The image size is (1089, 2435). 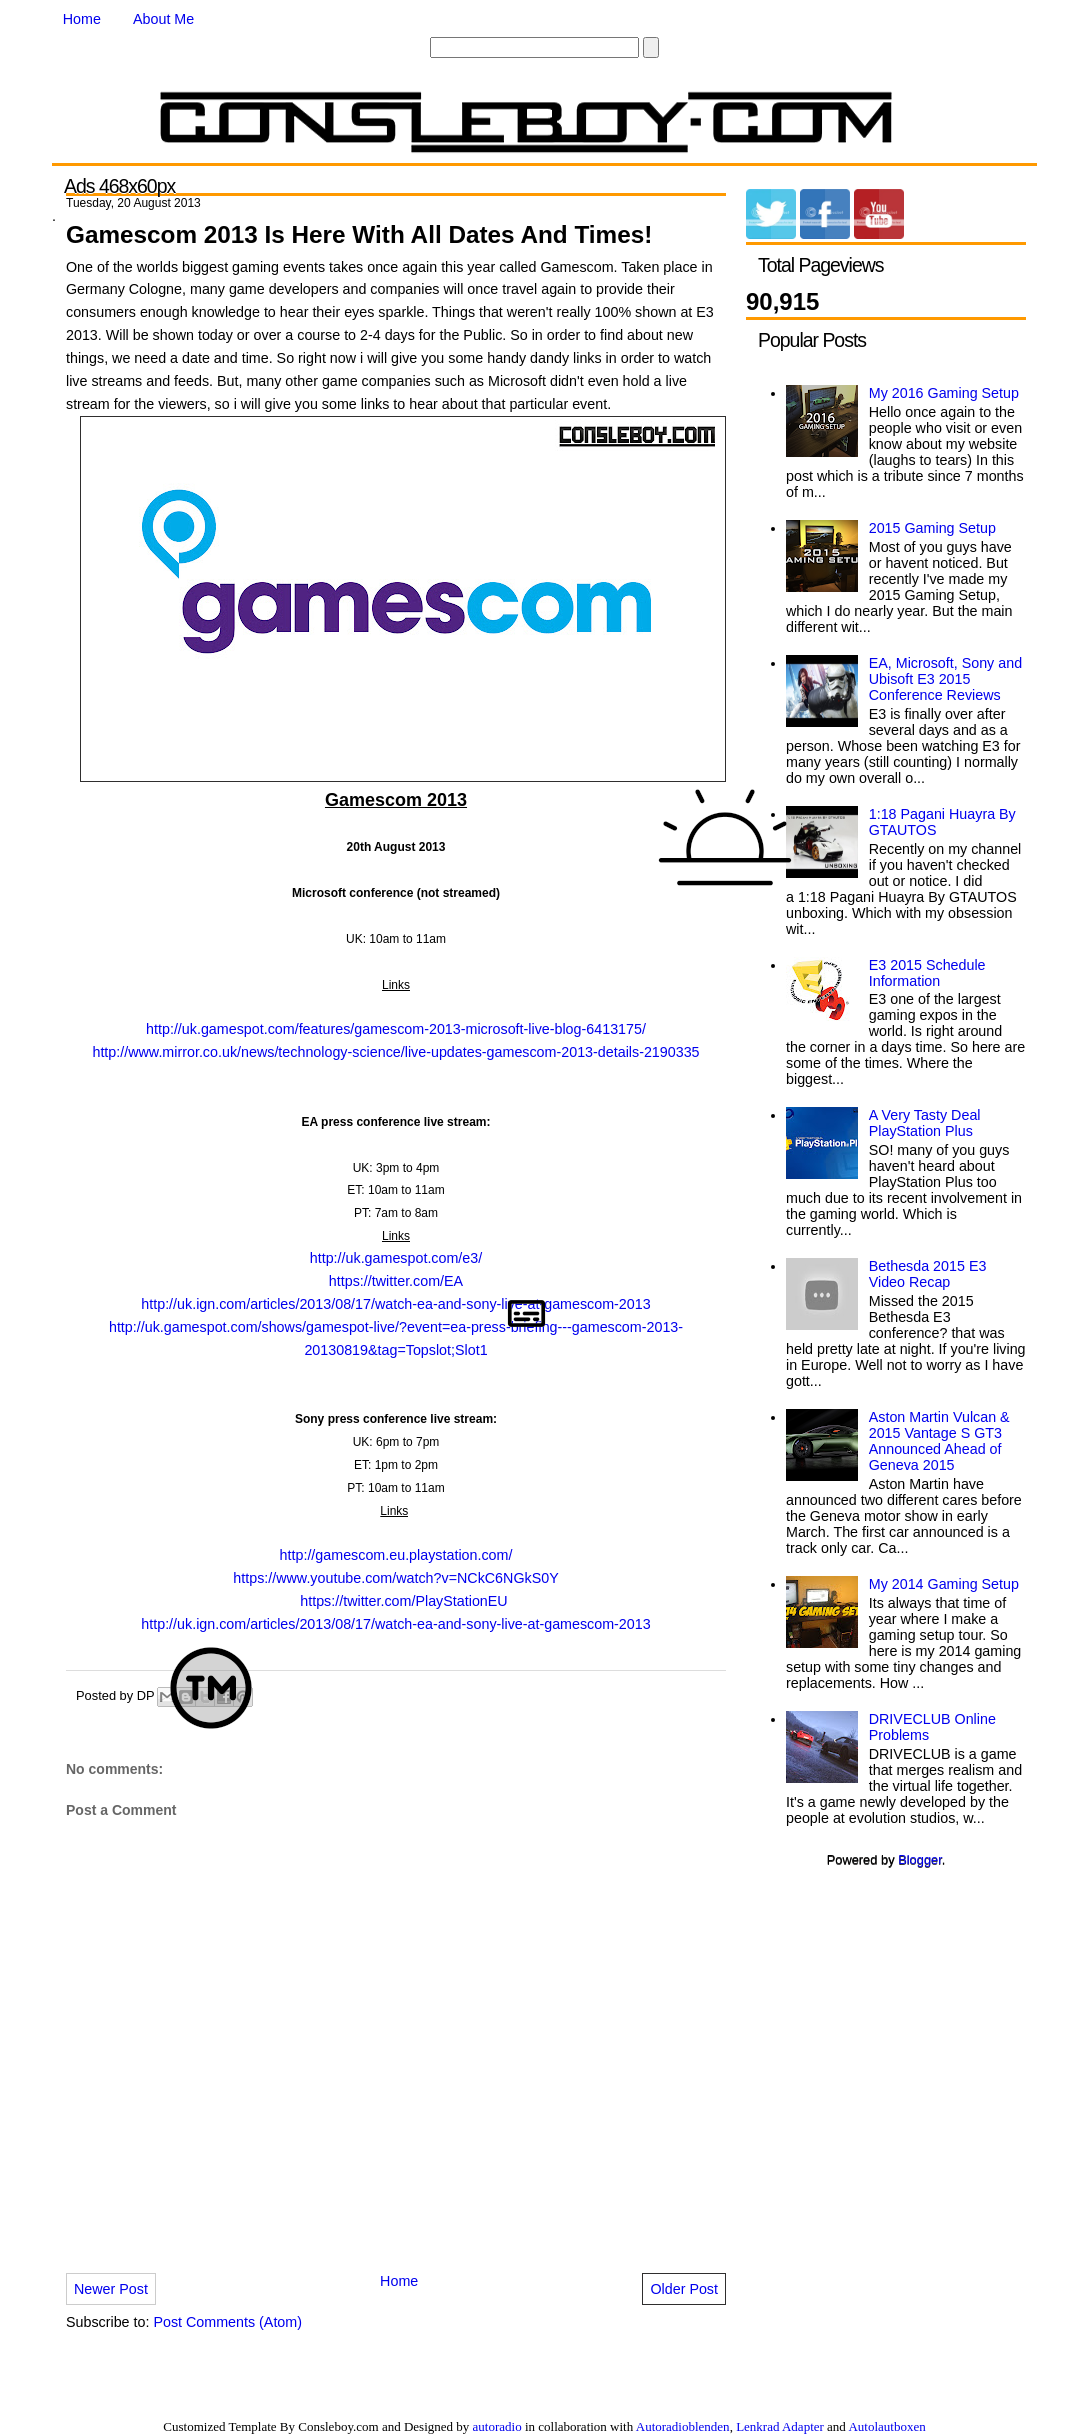 I want to click on toggle sunrise or sunset display mode, so click(x=725, y=842).